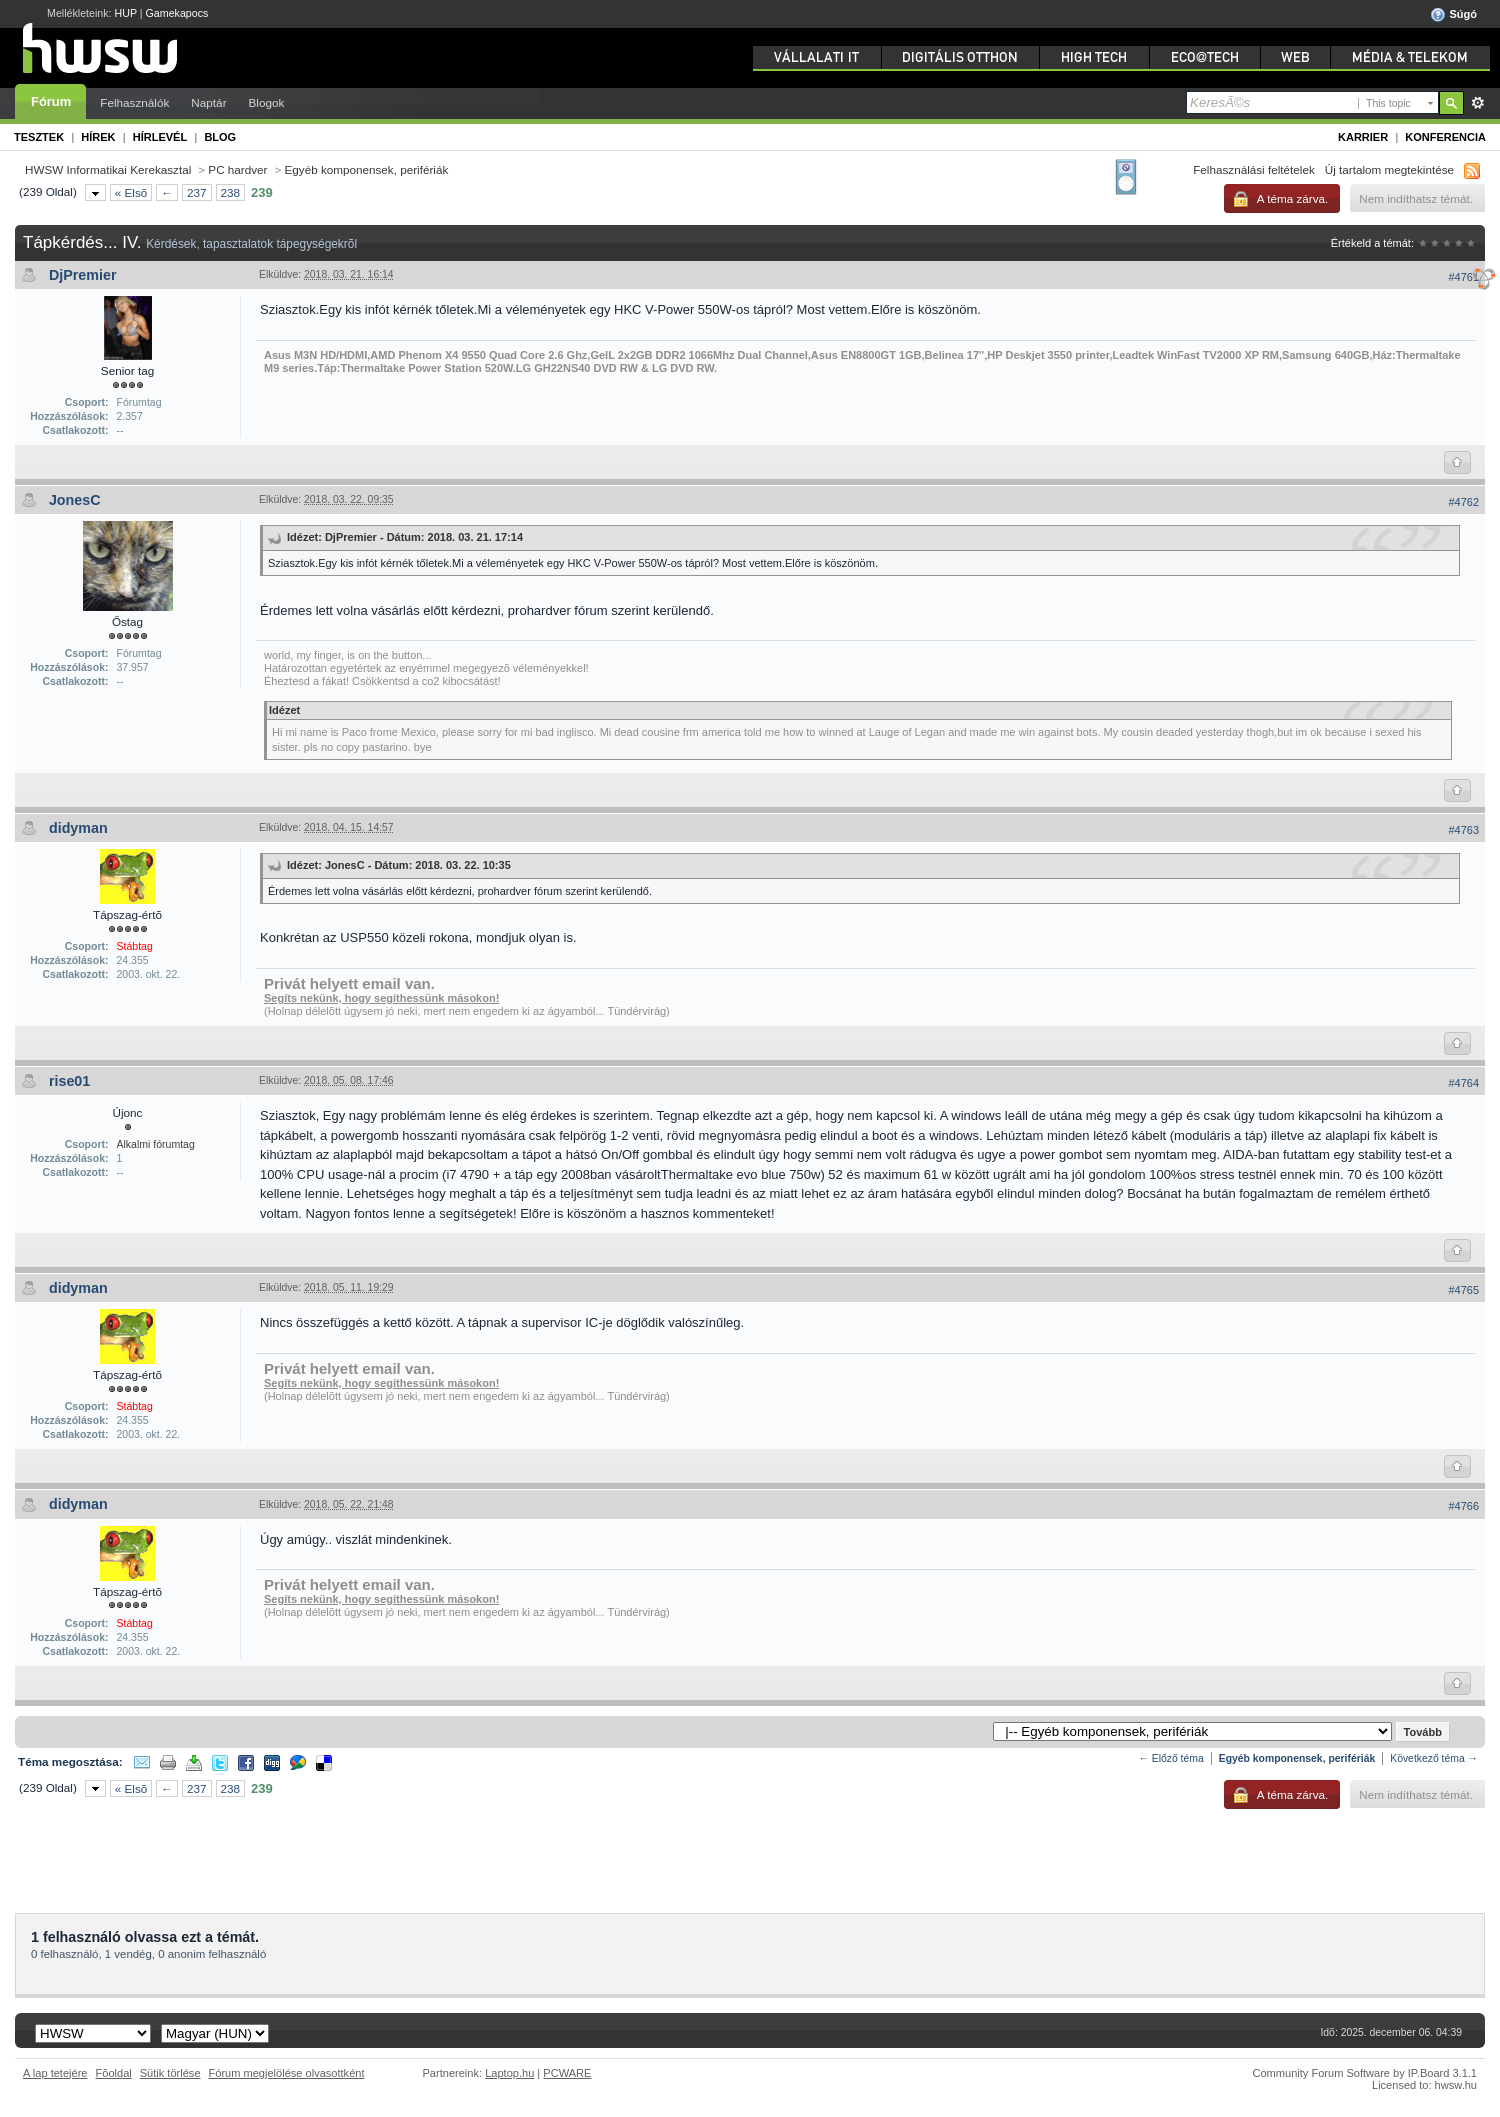 Image resolution: width=1500 pixels, height=2117 pixels. Describe the element at coordinates (1484, 279) in the screenshot. I see `access bonjour network discovery settings` at that location.